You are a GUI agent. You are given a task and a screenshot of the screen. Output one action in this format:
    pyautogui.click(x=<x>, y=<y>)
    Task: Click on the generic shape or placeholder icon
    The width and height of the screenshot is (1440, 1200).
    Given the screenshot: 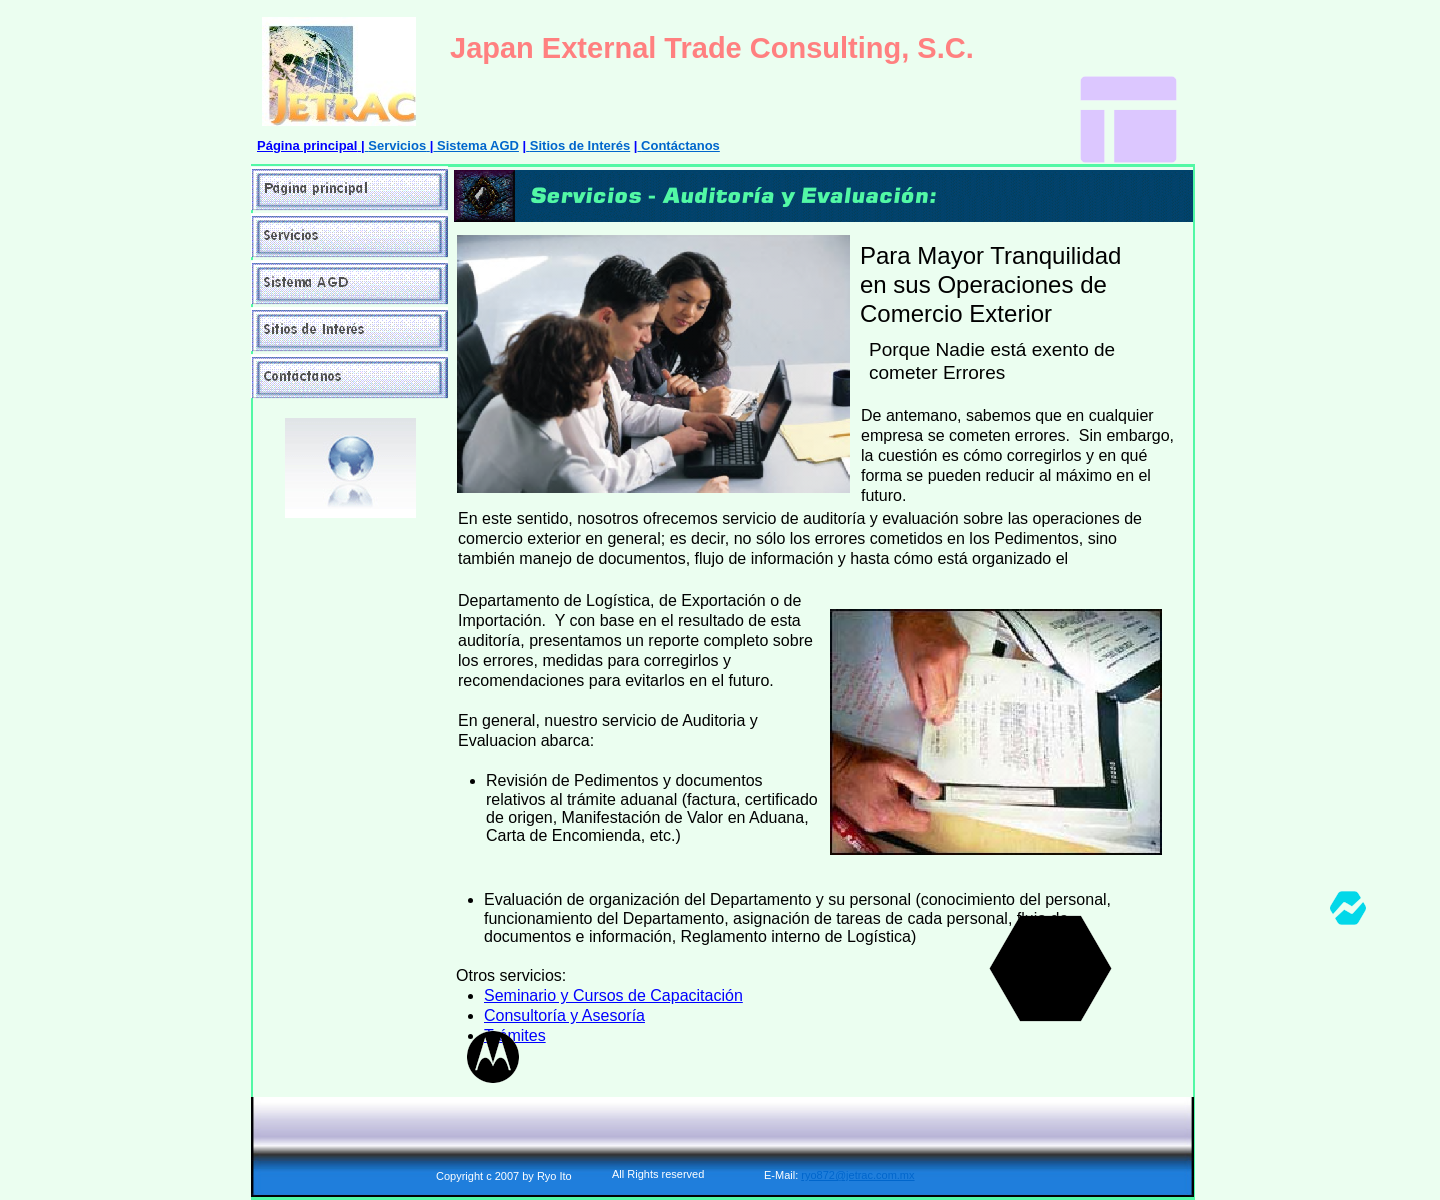 What is the action you would take?
    pyautogui.click(x=1050, y=968)
    